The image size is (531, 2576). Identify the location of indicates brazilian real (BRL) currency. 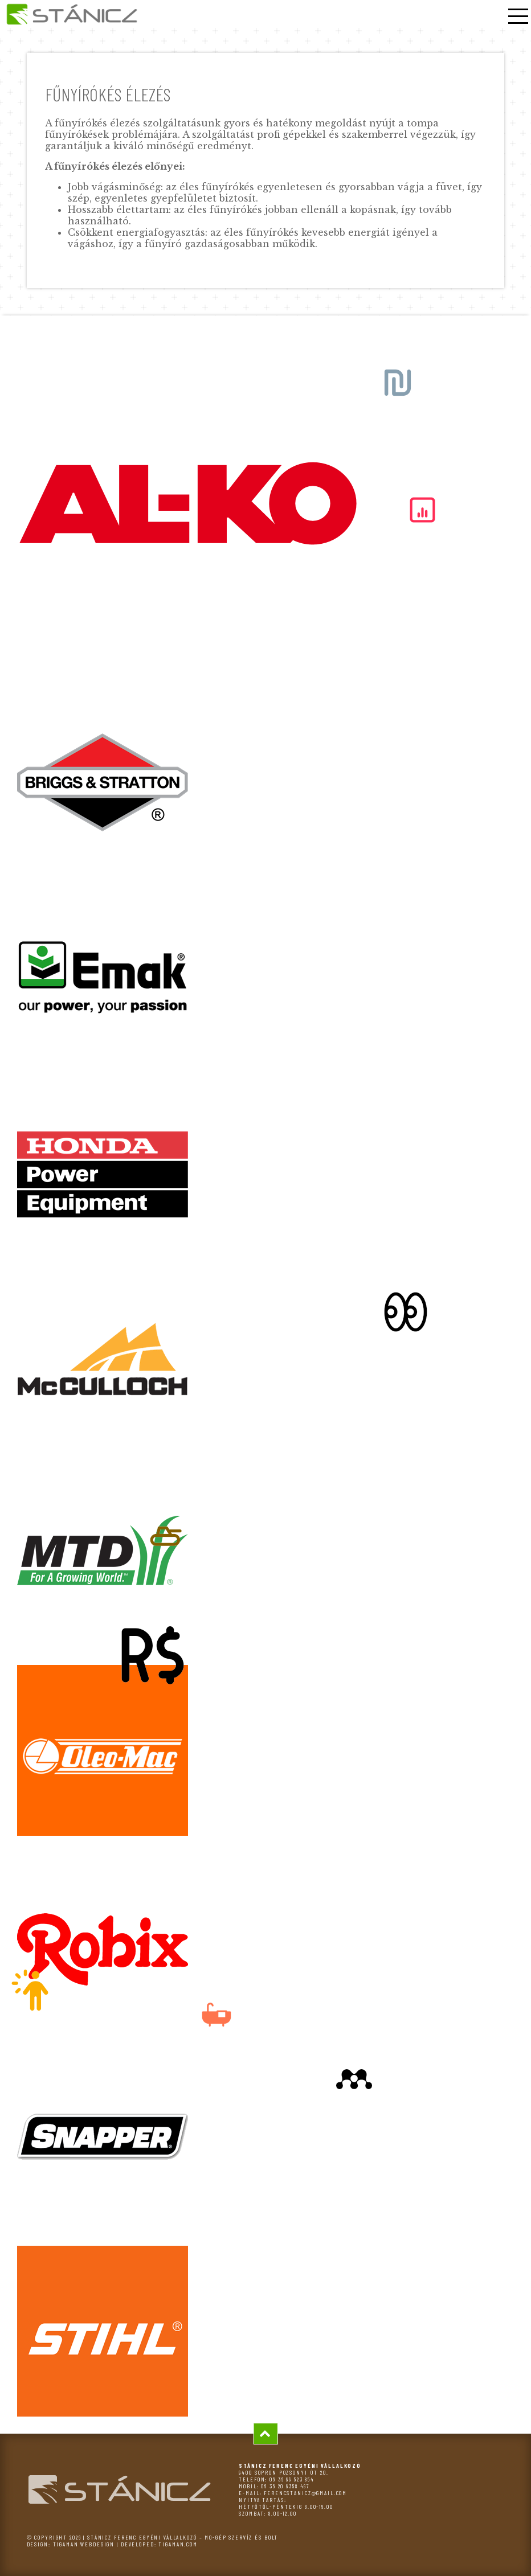
(153, 1655).